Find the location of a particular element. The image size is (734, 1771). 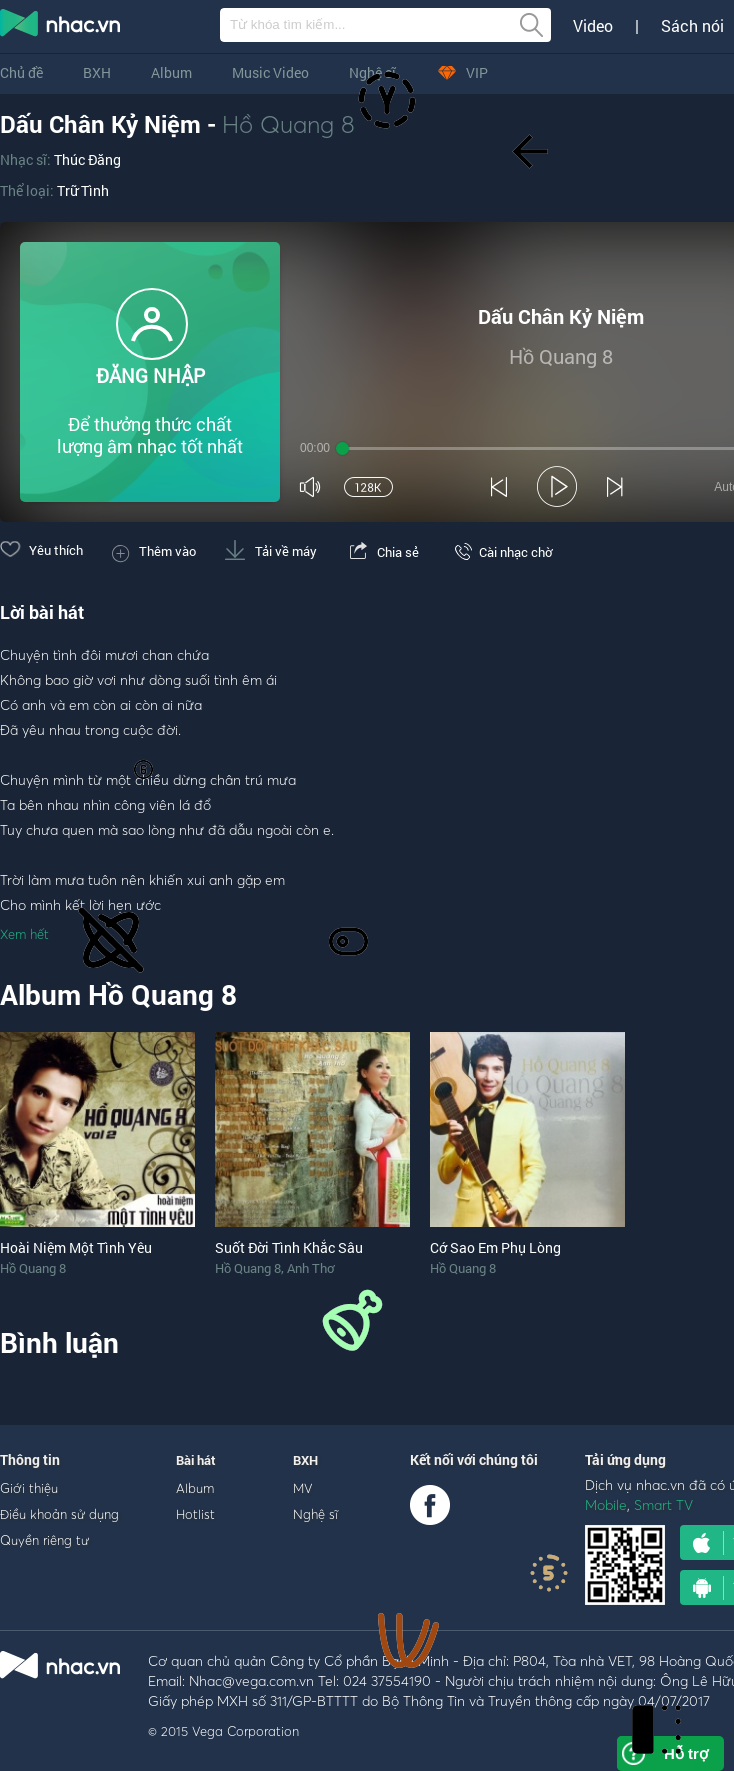

toggle switch in off position is located at coordinates (348, 941).